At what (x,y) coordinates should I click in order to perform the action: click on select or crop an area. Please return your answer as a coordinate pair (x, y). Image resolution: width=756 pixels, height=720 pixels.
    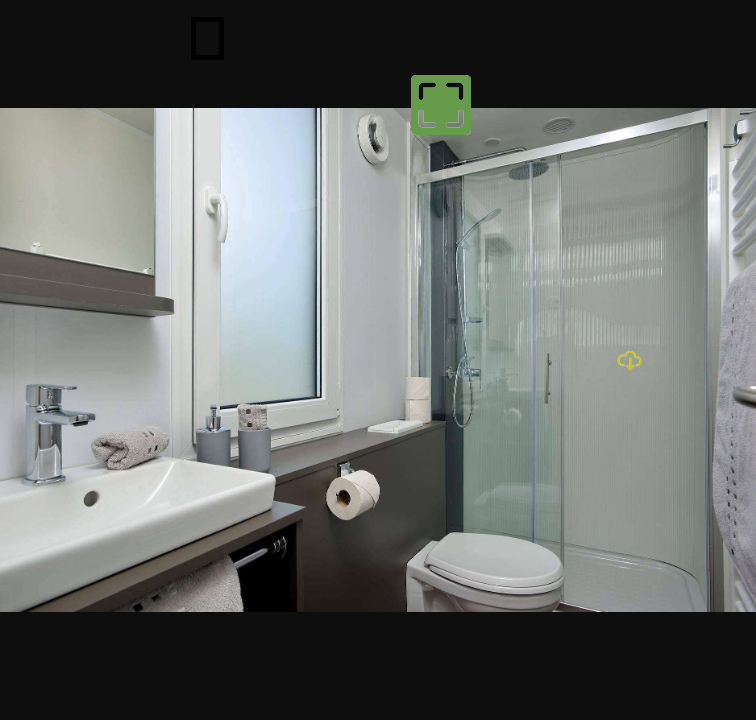
    Looking at the image, I should click on (441, 105).